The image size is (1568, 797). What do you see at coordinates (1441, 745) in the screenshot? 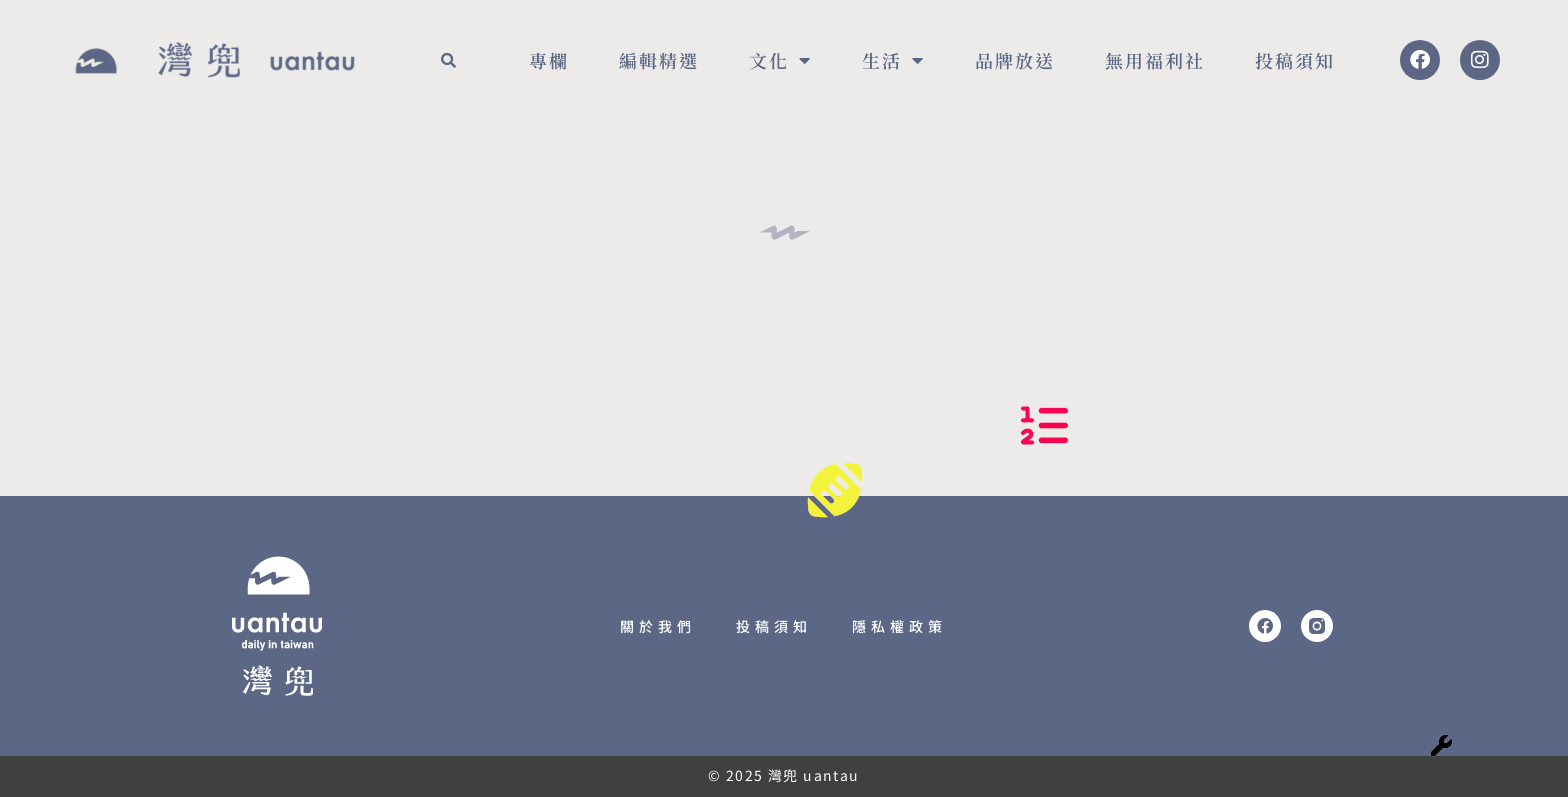
I see `access settings or configuration options` at bounding box center [1441, 745].